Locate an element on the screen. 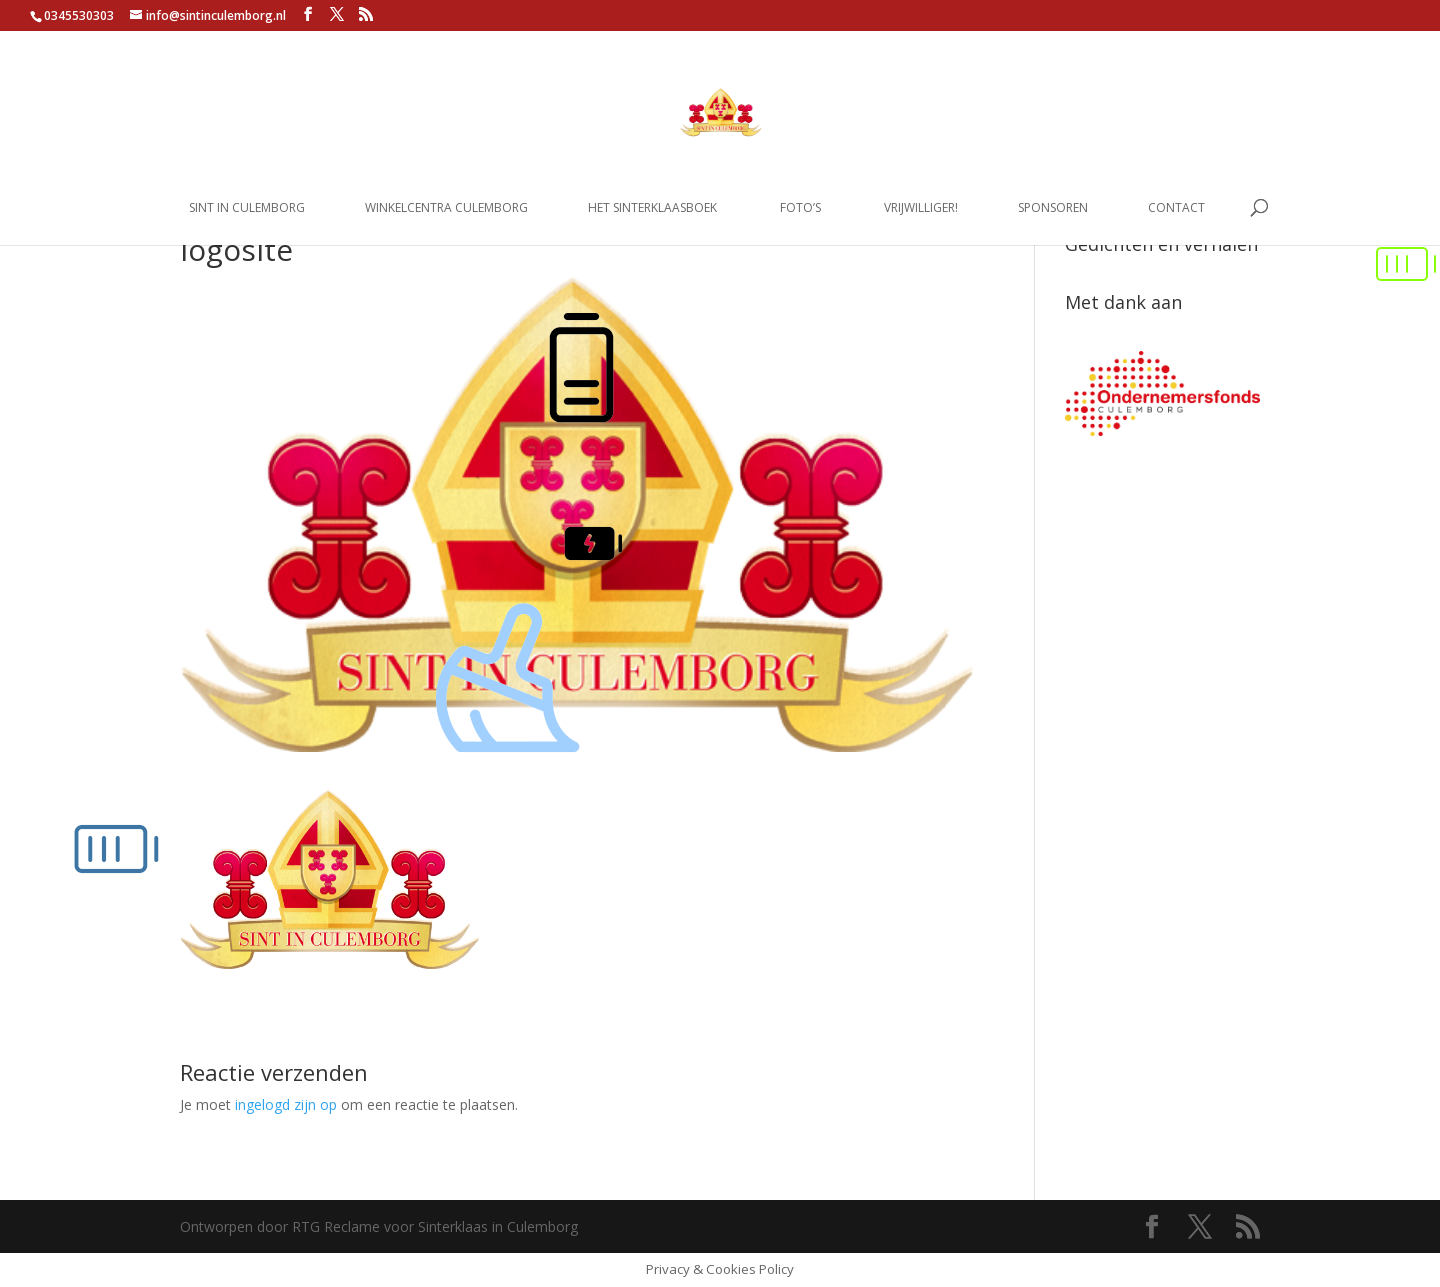 This screenshot has width=1440, height=1287. indicates device is currently charging is located at coordinates (592, 543).